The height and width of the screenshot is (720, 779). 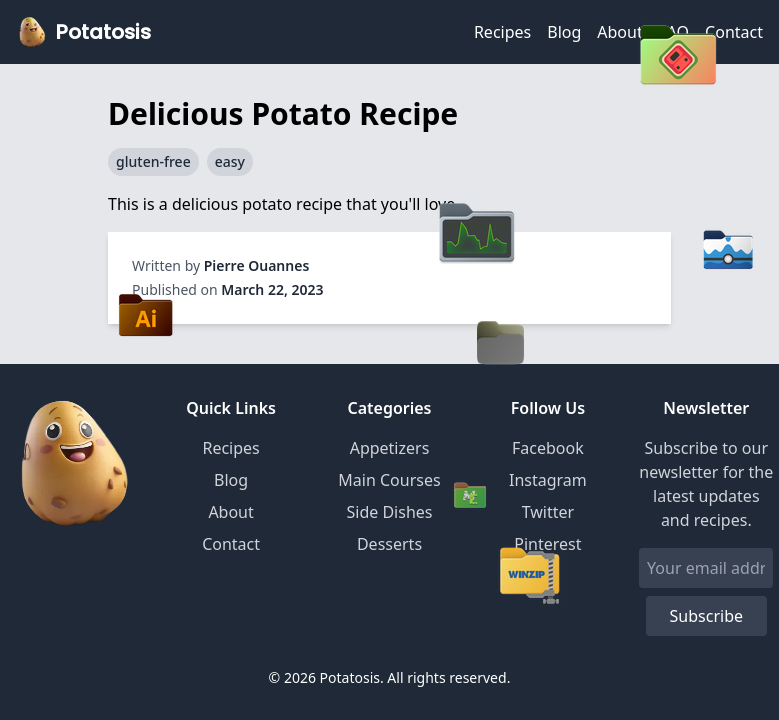 I want to click on folder for pokémon dive ball themed content, so click(x=728, y=251).